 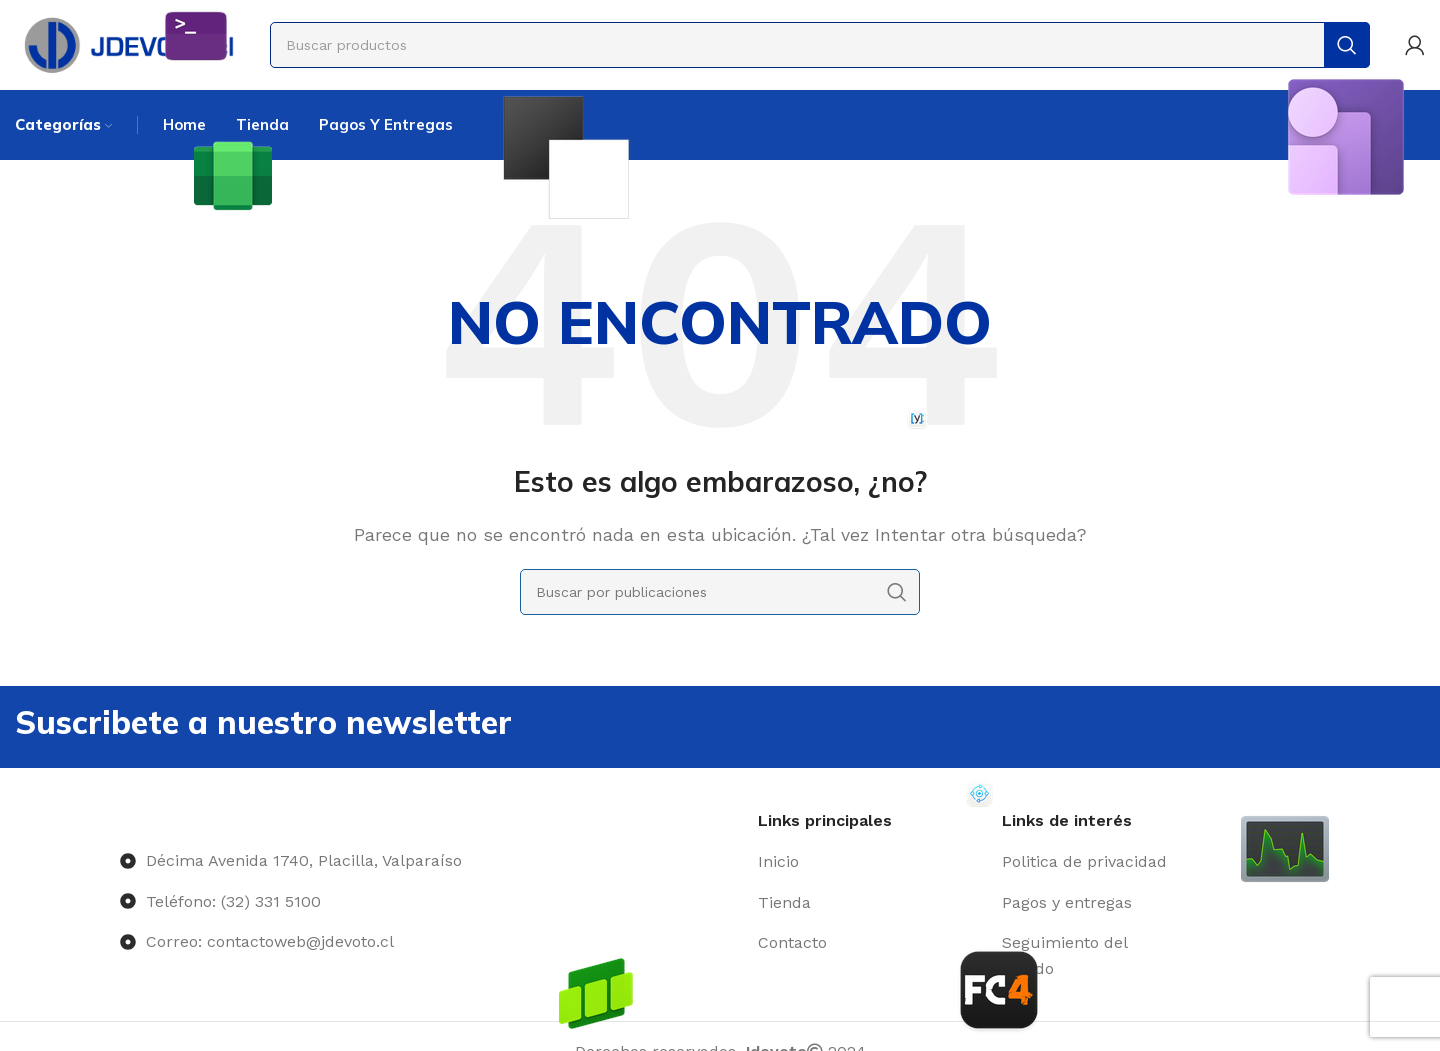 I want to click on open the CoreHR app, so click(x=1346, y=137).